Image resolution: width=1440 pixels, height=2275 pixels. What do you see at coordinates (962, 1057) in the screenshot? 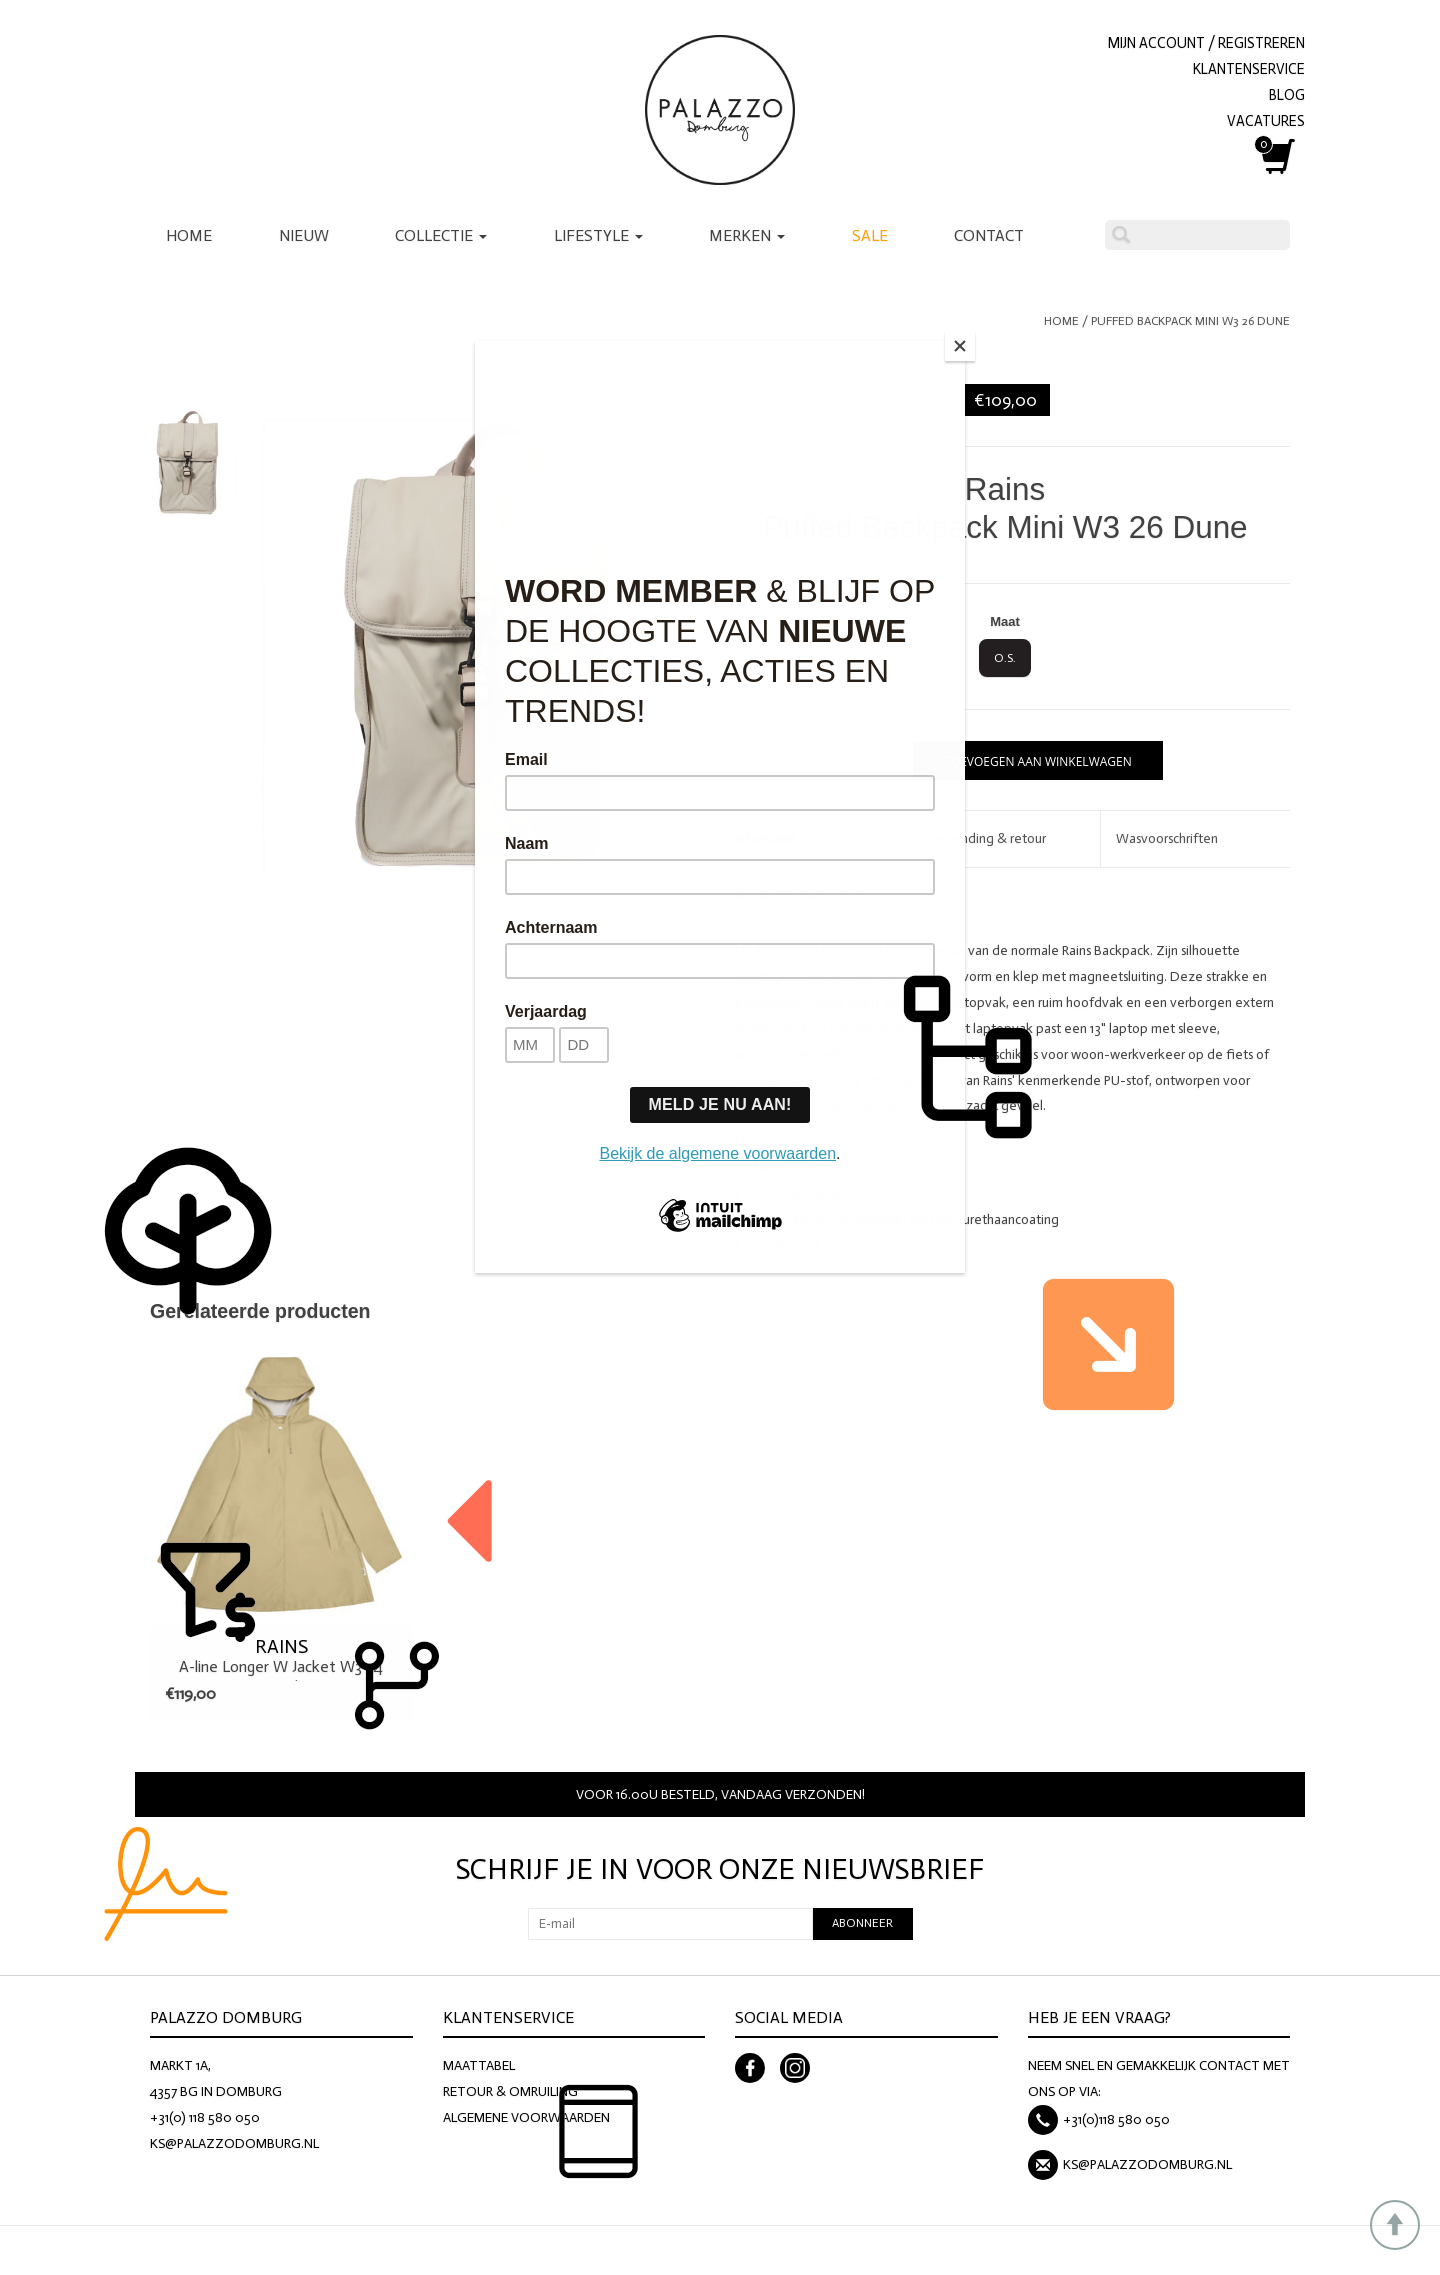
I see `view hierarchical folder structure` at bounding box center [962, 1057].